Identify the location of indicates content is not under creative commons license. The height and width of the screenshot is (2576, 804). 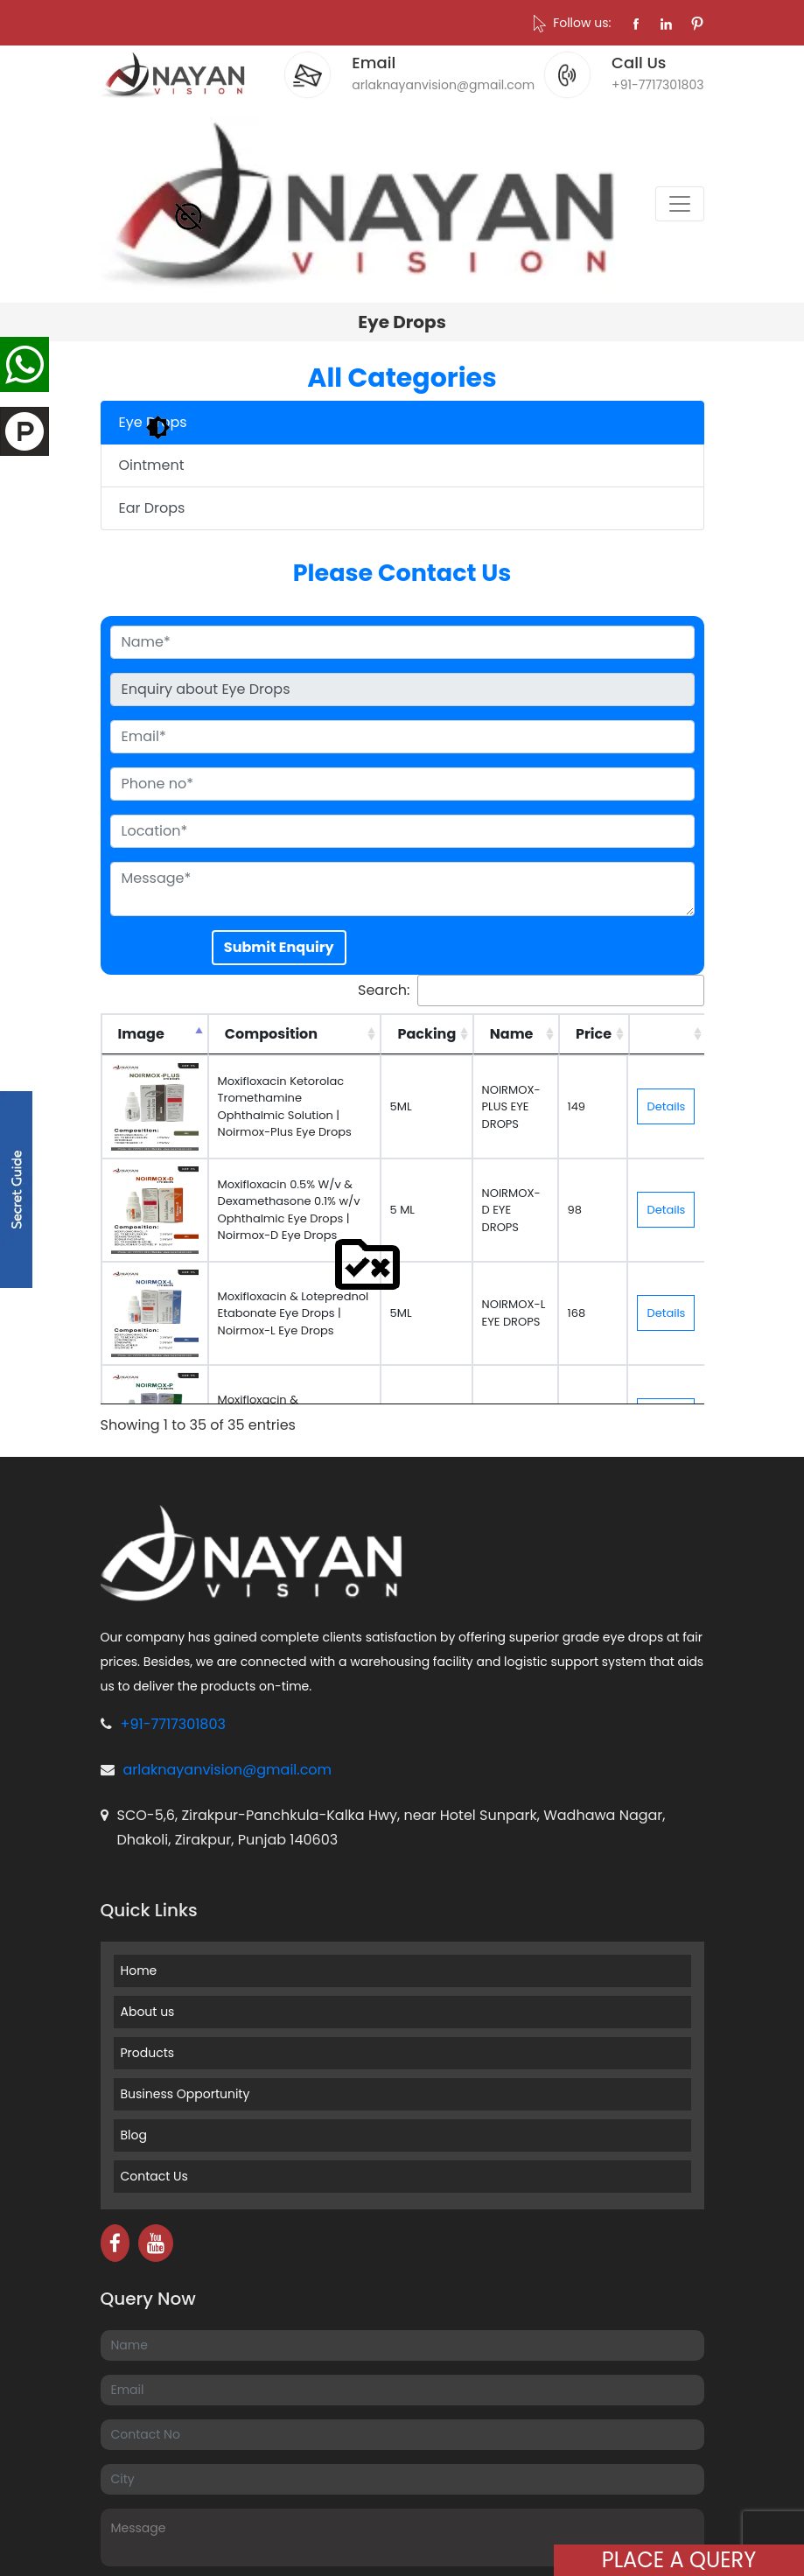
(188, 216).